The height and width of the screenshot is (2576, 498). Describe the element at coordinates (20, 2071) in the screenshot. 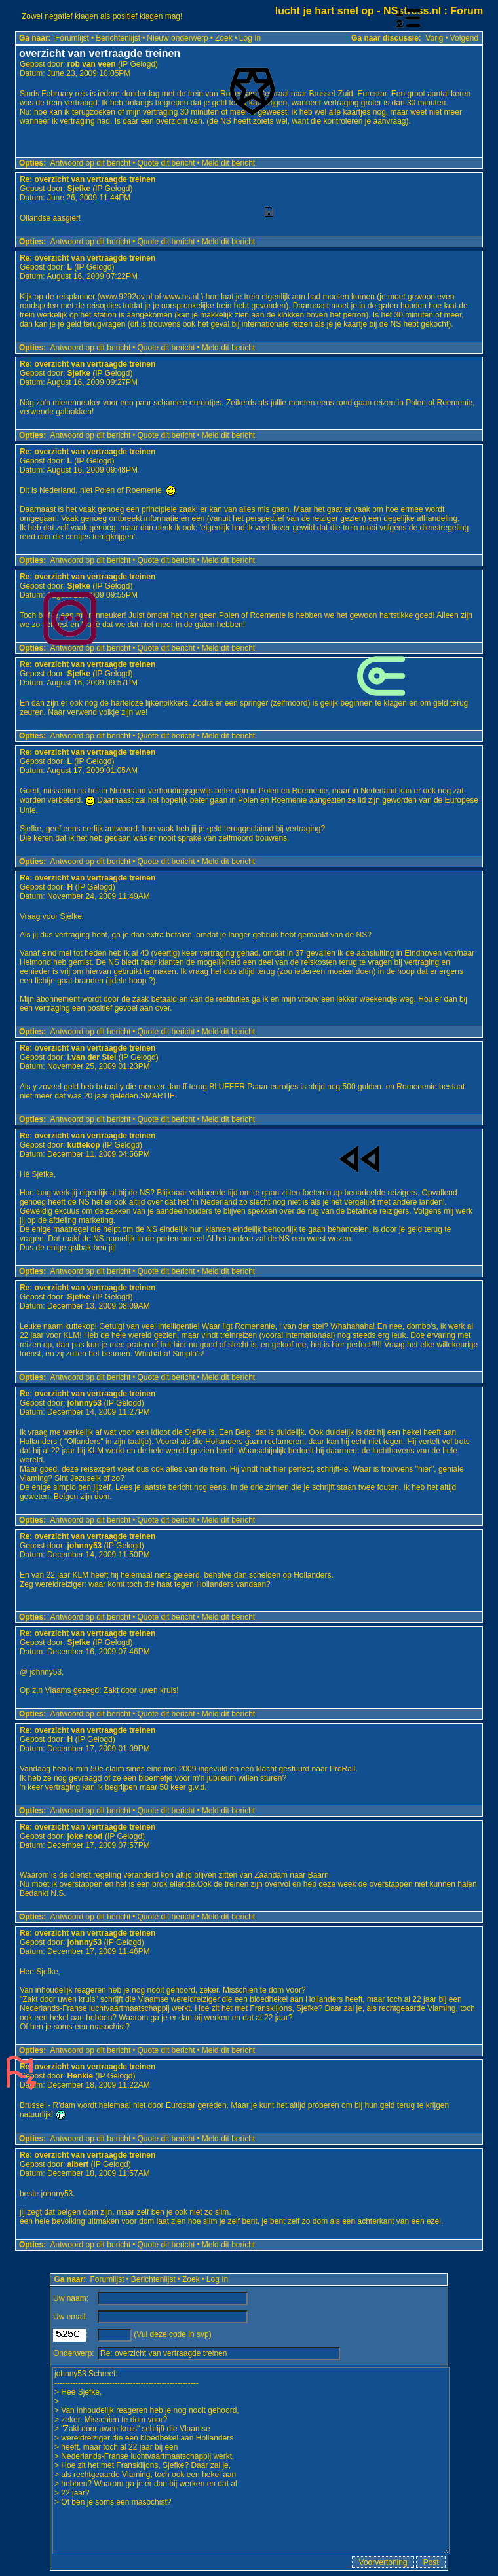

I see `flag an item for urgent attention` at that location.